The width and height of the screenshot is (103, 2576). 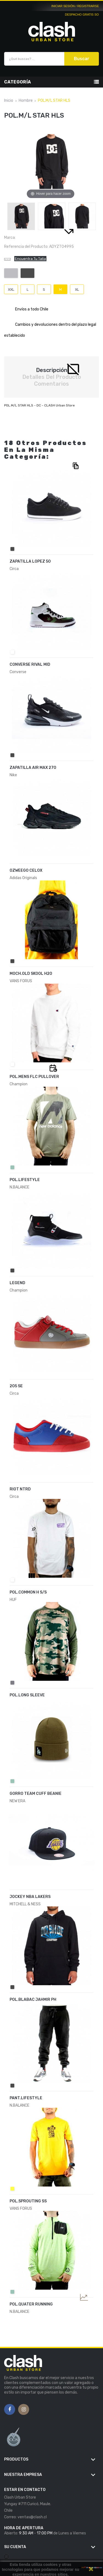 I want to click on view analytics or performance trends, so click(x=84, y=2297).